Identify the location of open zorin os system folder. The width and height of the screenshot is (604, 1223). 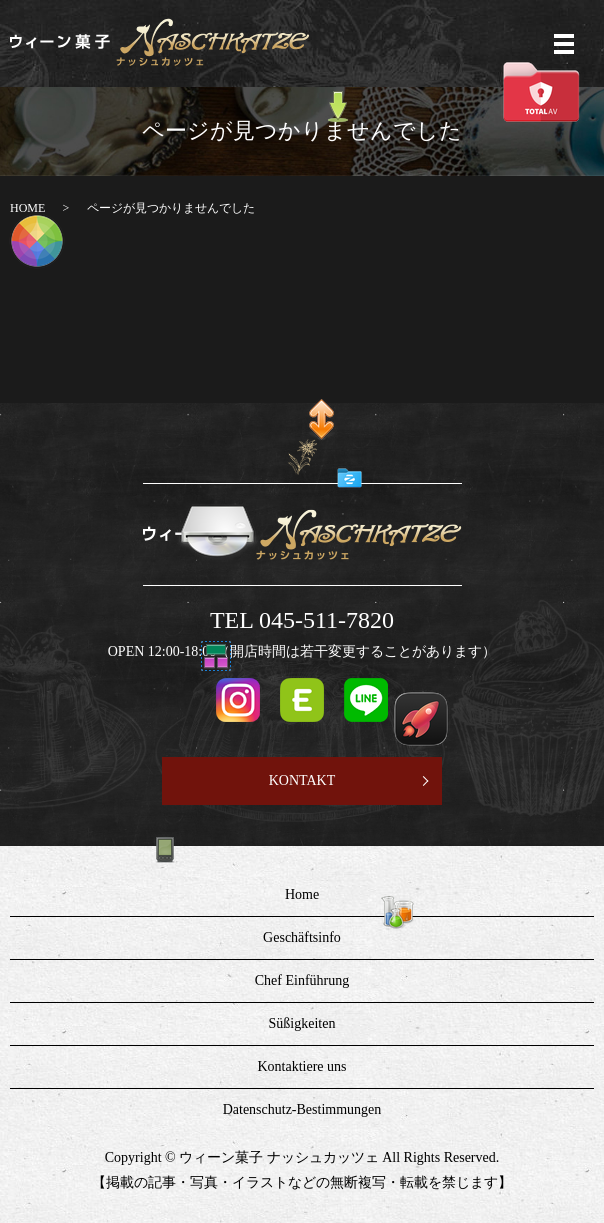
(349, 478).